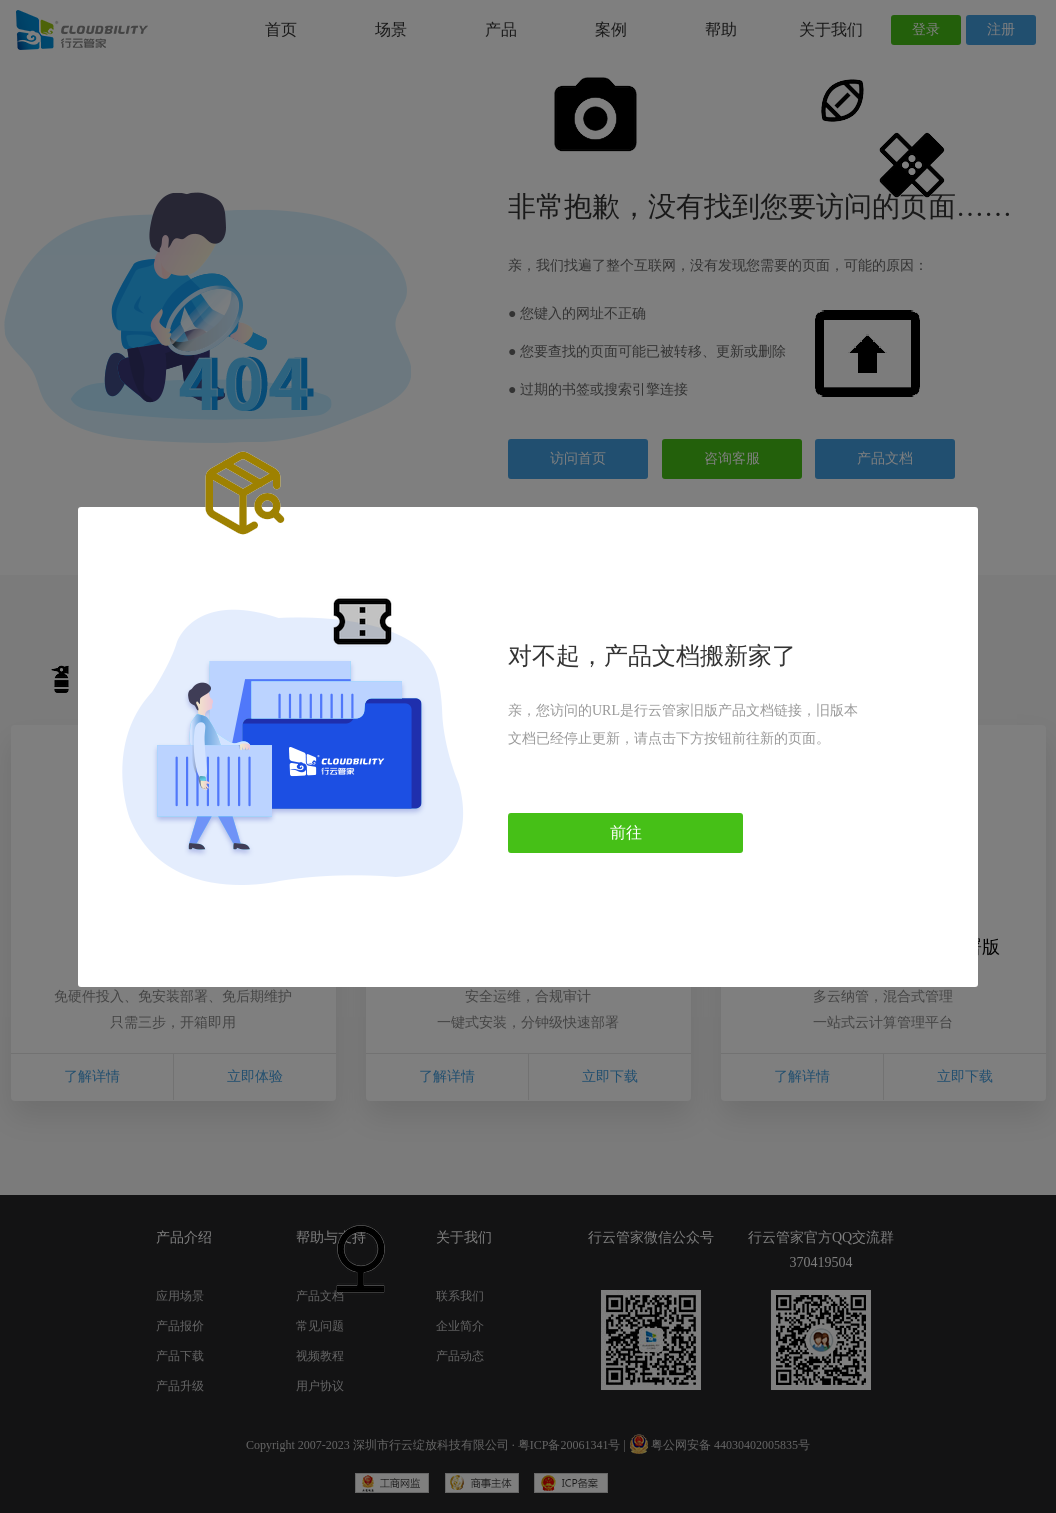 The width and height of the screenshot is (1056, 1513). I want to click on view your tickets or passes, so click(362, 621).